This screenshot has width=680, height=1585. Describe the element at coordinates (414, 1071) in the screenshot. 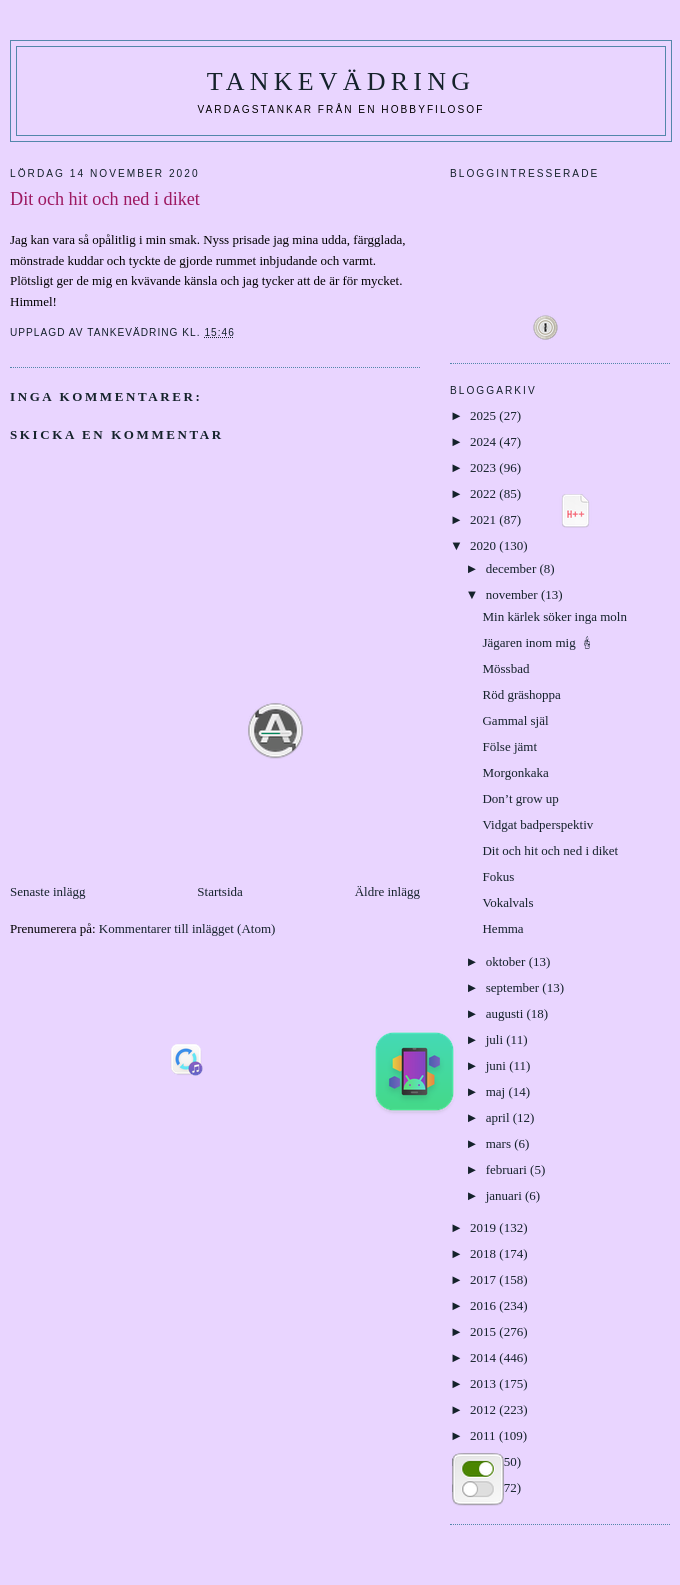

I see `launch guiscrcpy android screen mirroring app` at that location.